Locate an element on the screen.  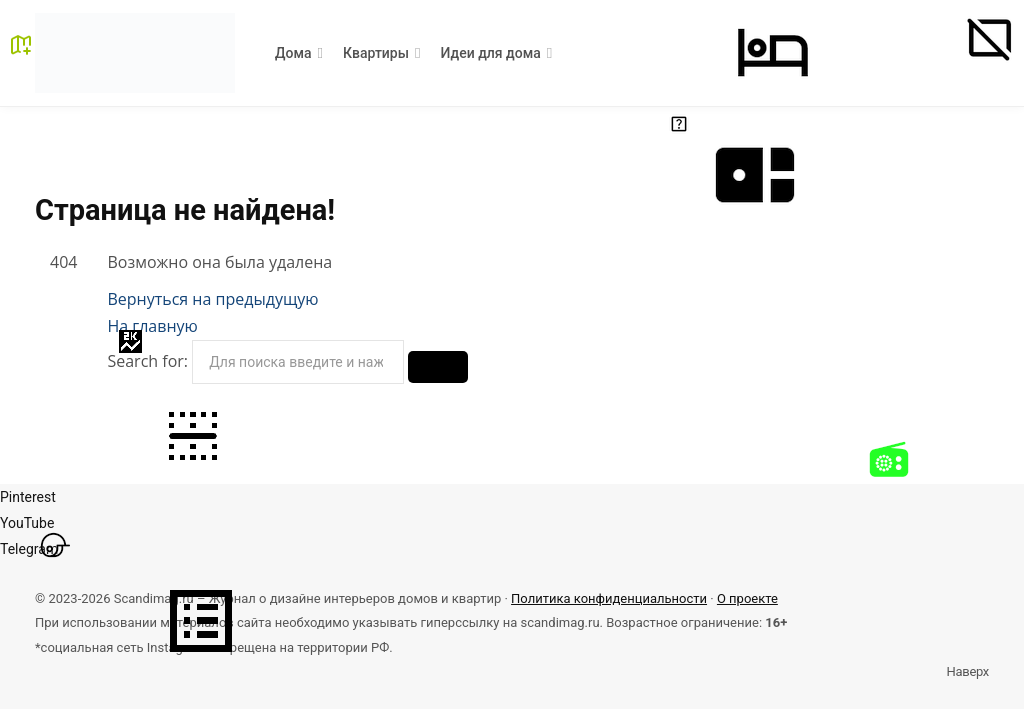
access baseball or sports settings is located at coordinates (54, 545).